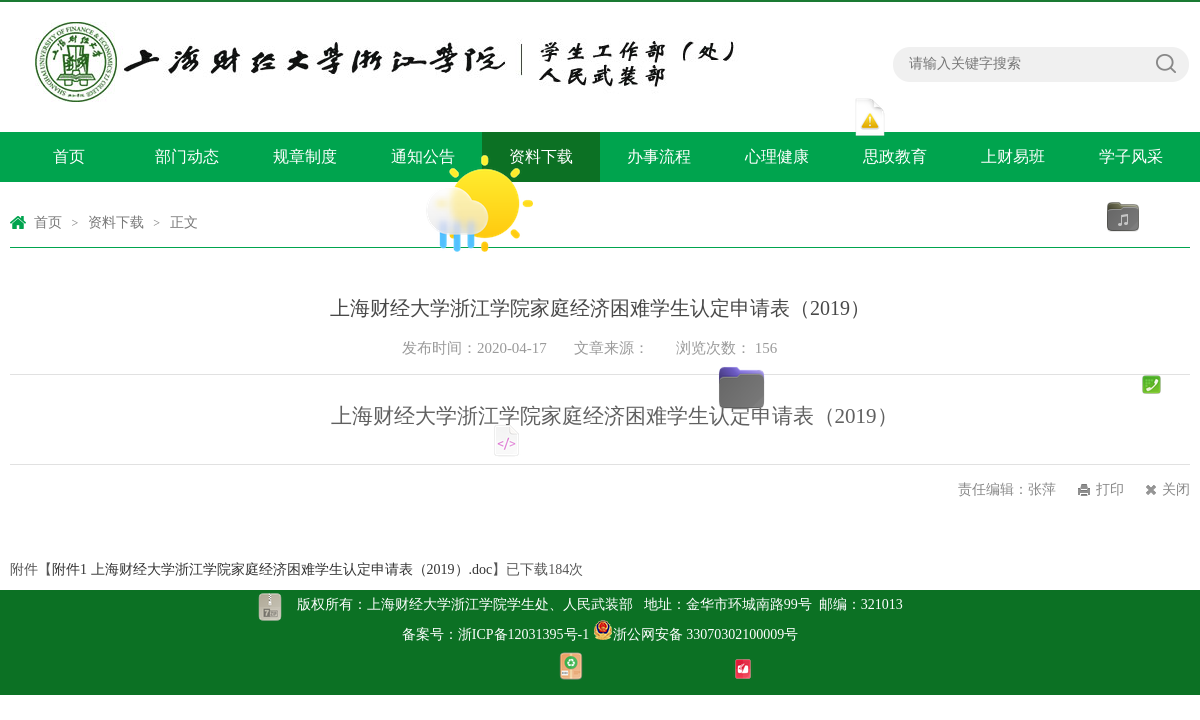 Image resolution: width=1200 pixels, height=720 pixels. What do you see at coordinates (506, 440) in the screenshot?
I see `an xml file type indicator` at bounding box center [506, 440].